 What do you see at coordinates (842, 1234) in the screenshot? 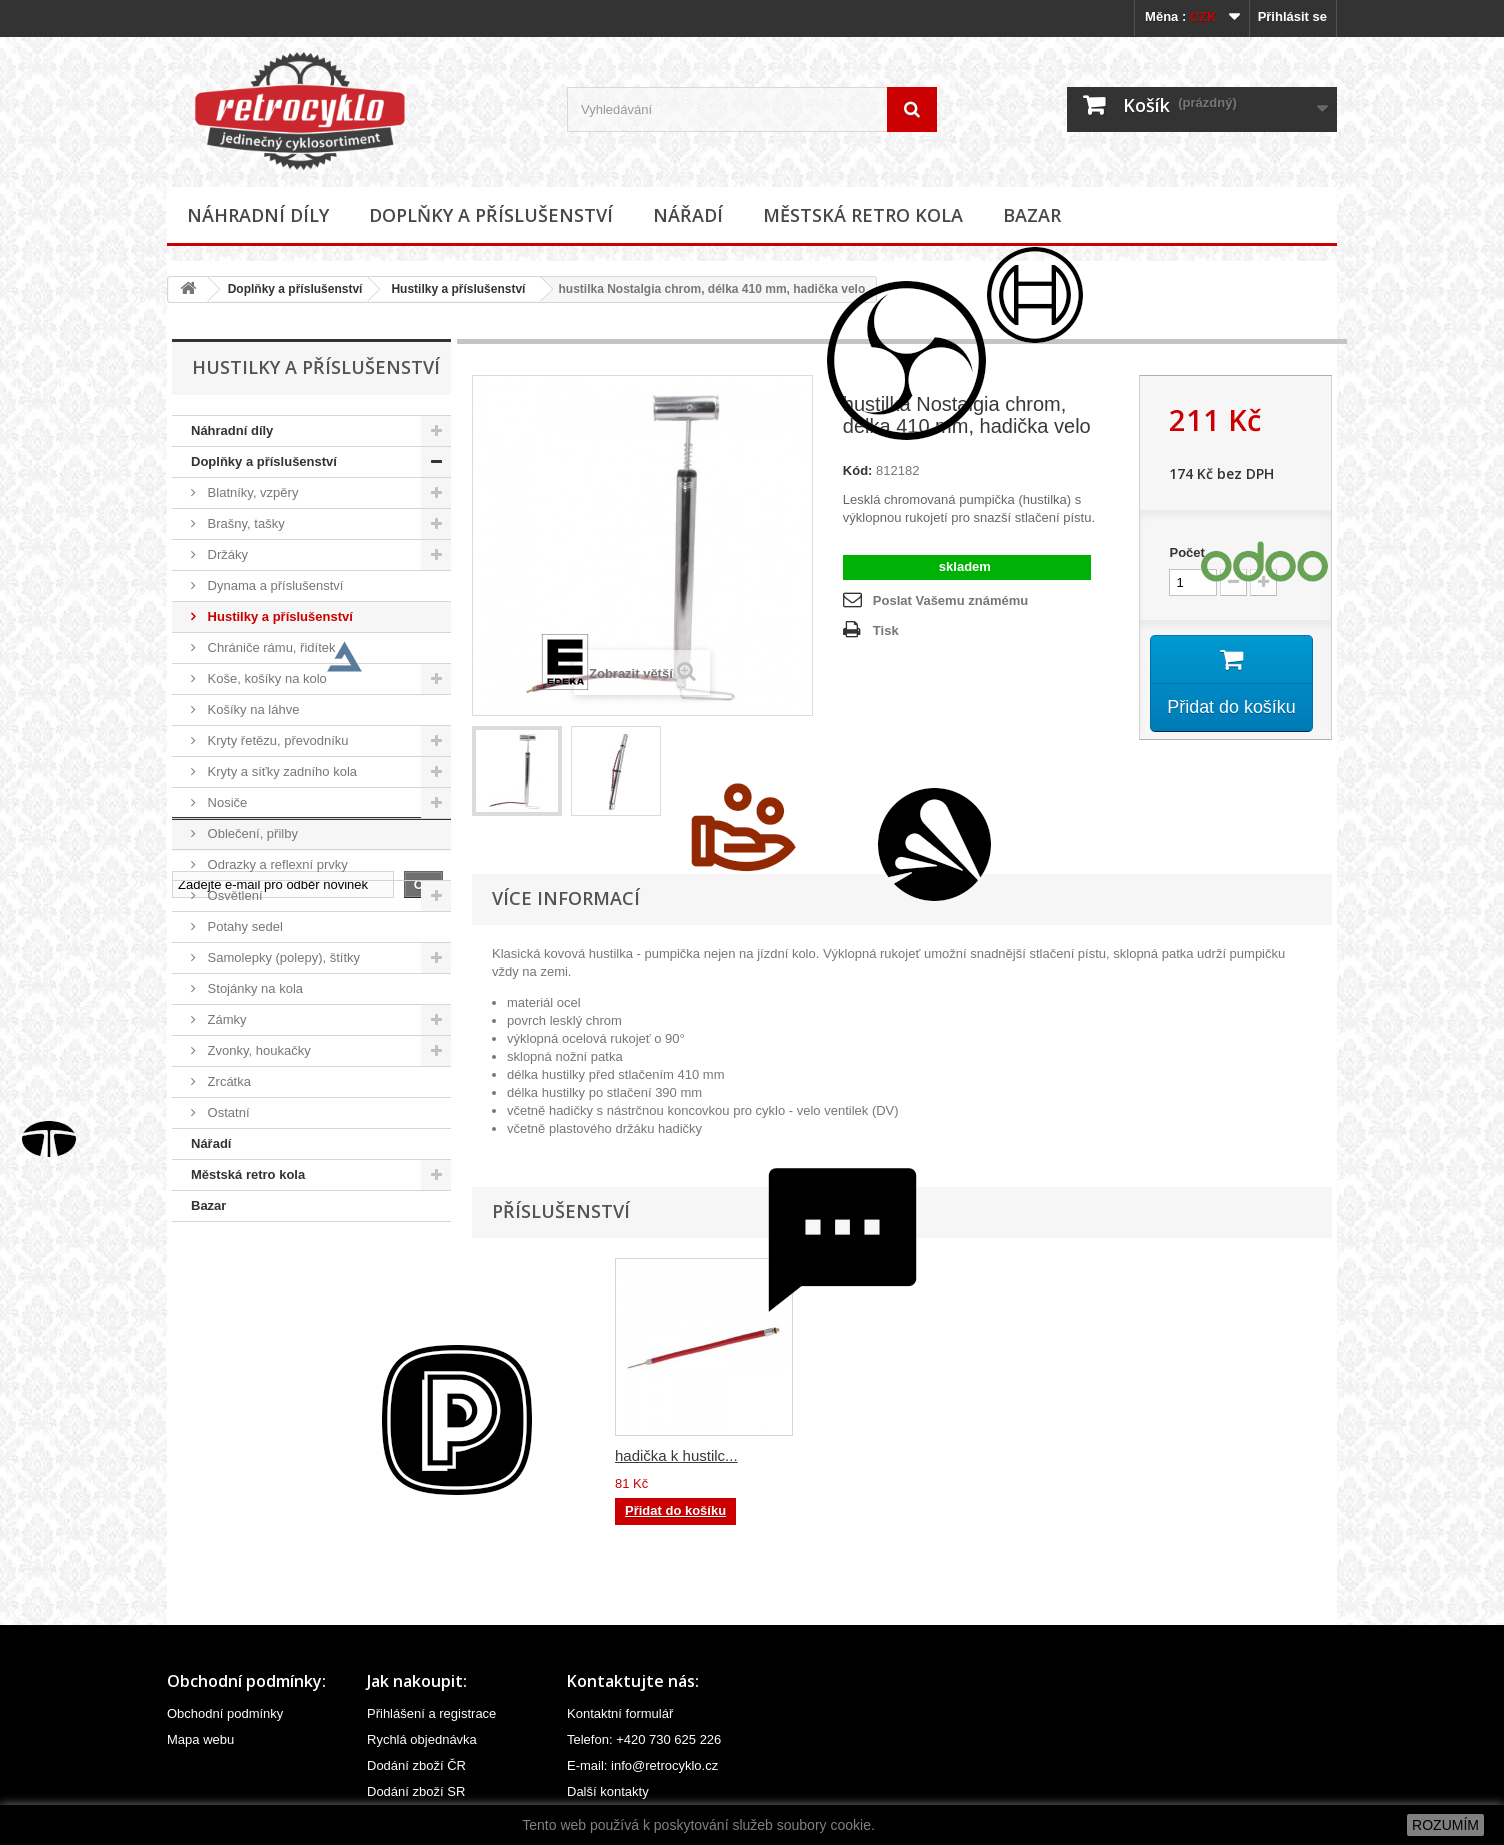
I see `open messaging or chat` at bounding box center [842, 1234].